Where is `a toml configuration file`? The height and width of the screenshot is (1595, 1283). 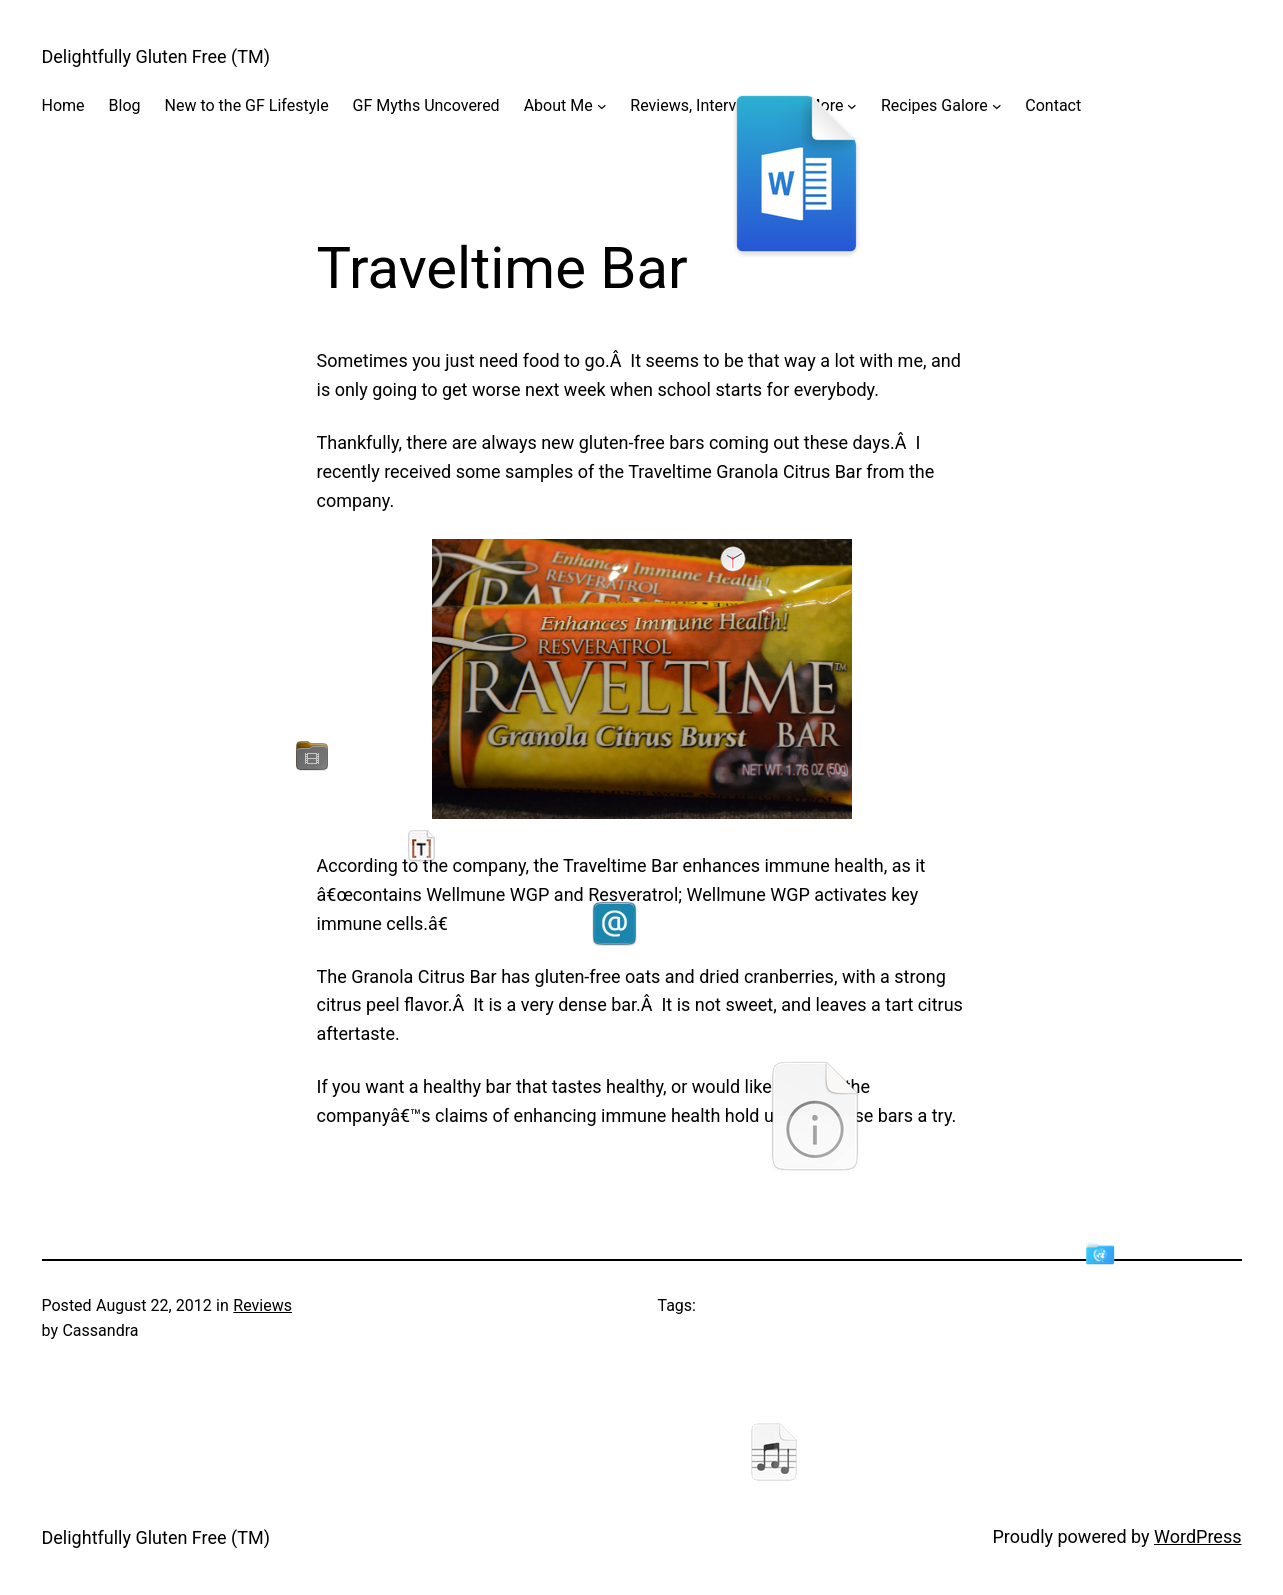 a toml configuration file is located at coordinates (421, 845).